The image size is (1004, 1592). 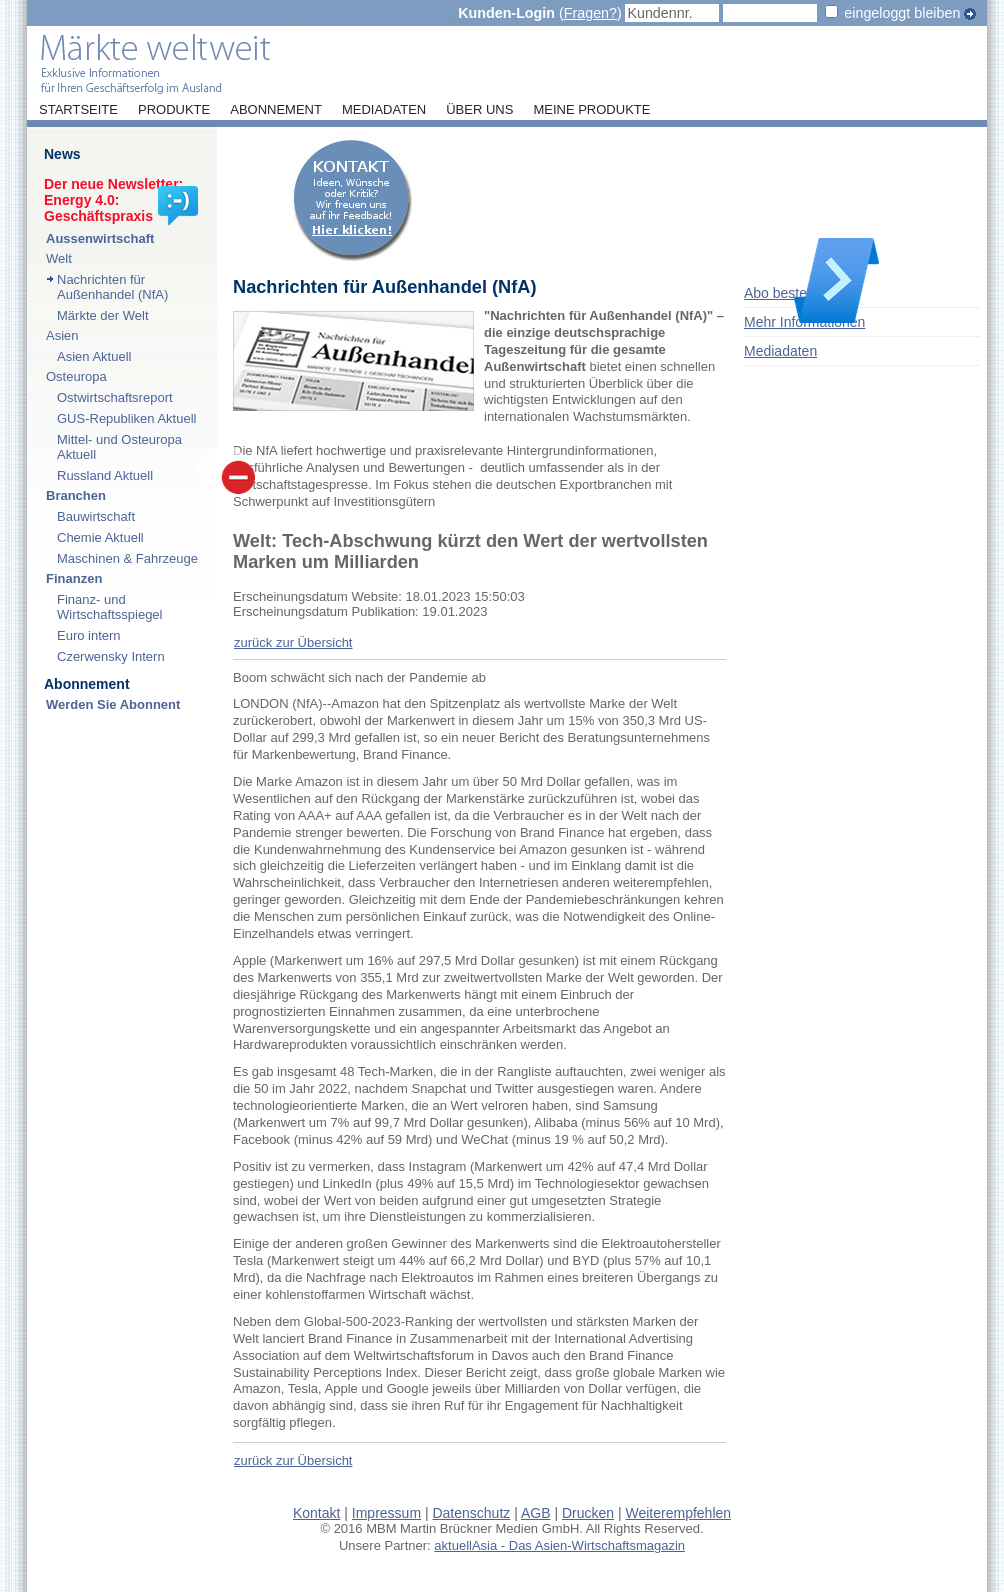 I want to click on OneDrive sync error or upload failure, so click(x=225, y=464).